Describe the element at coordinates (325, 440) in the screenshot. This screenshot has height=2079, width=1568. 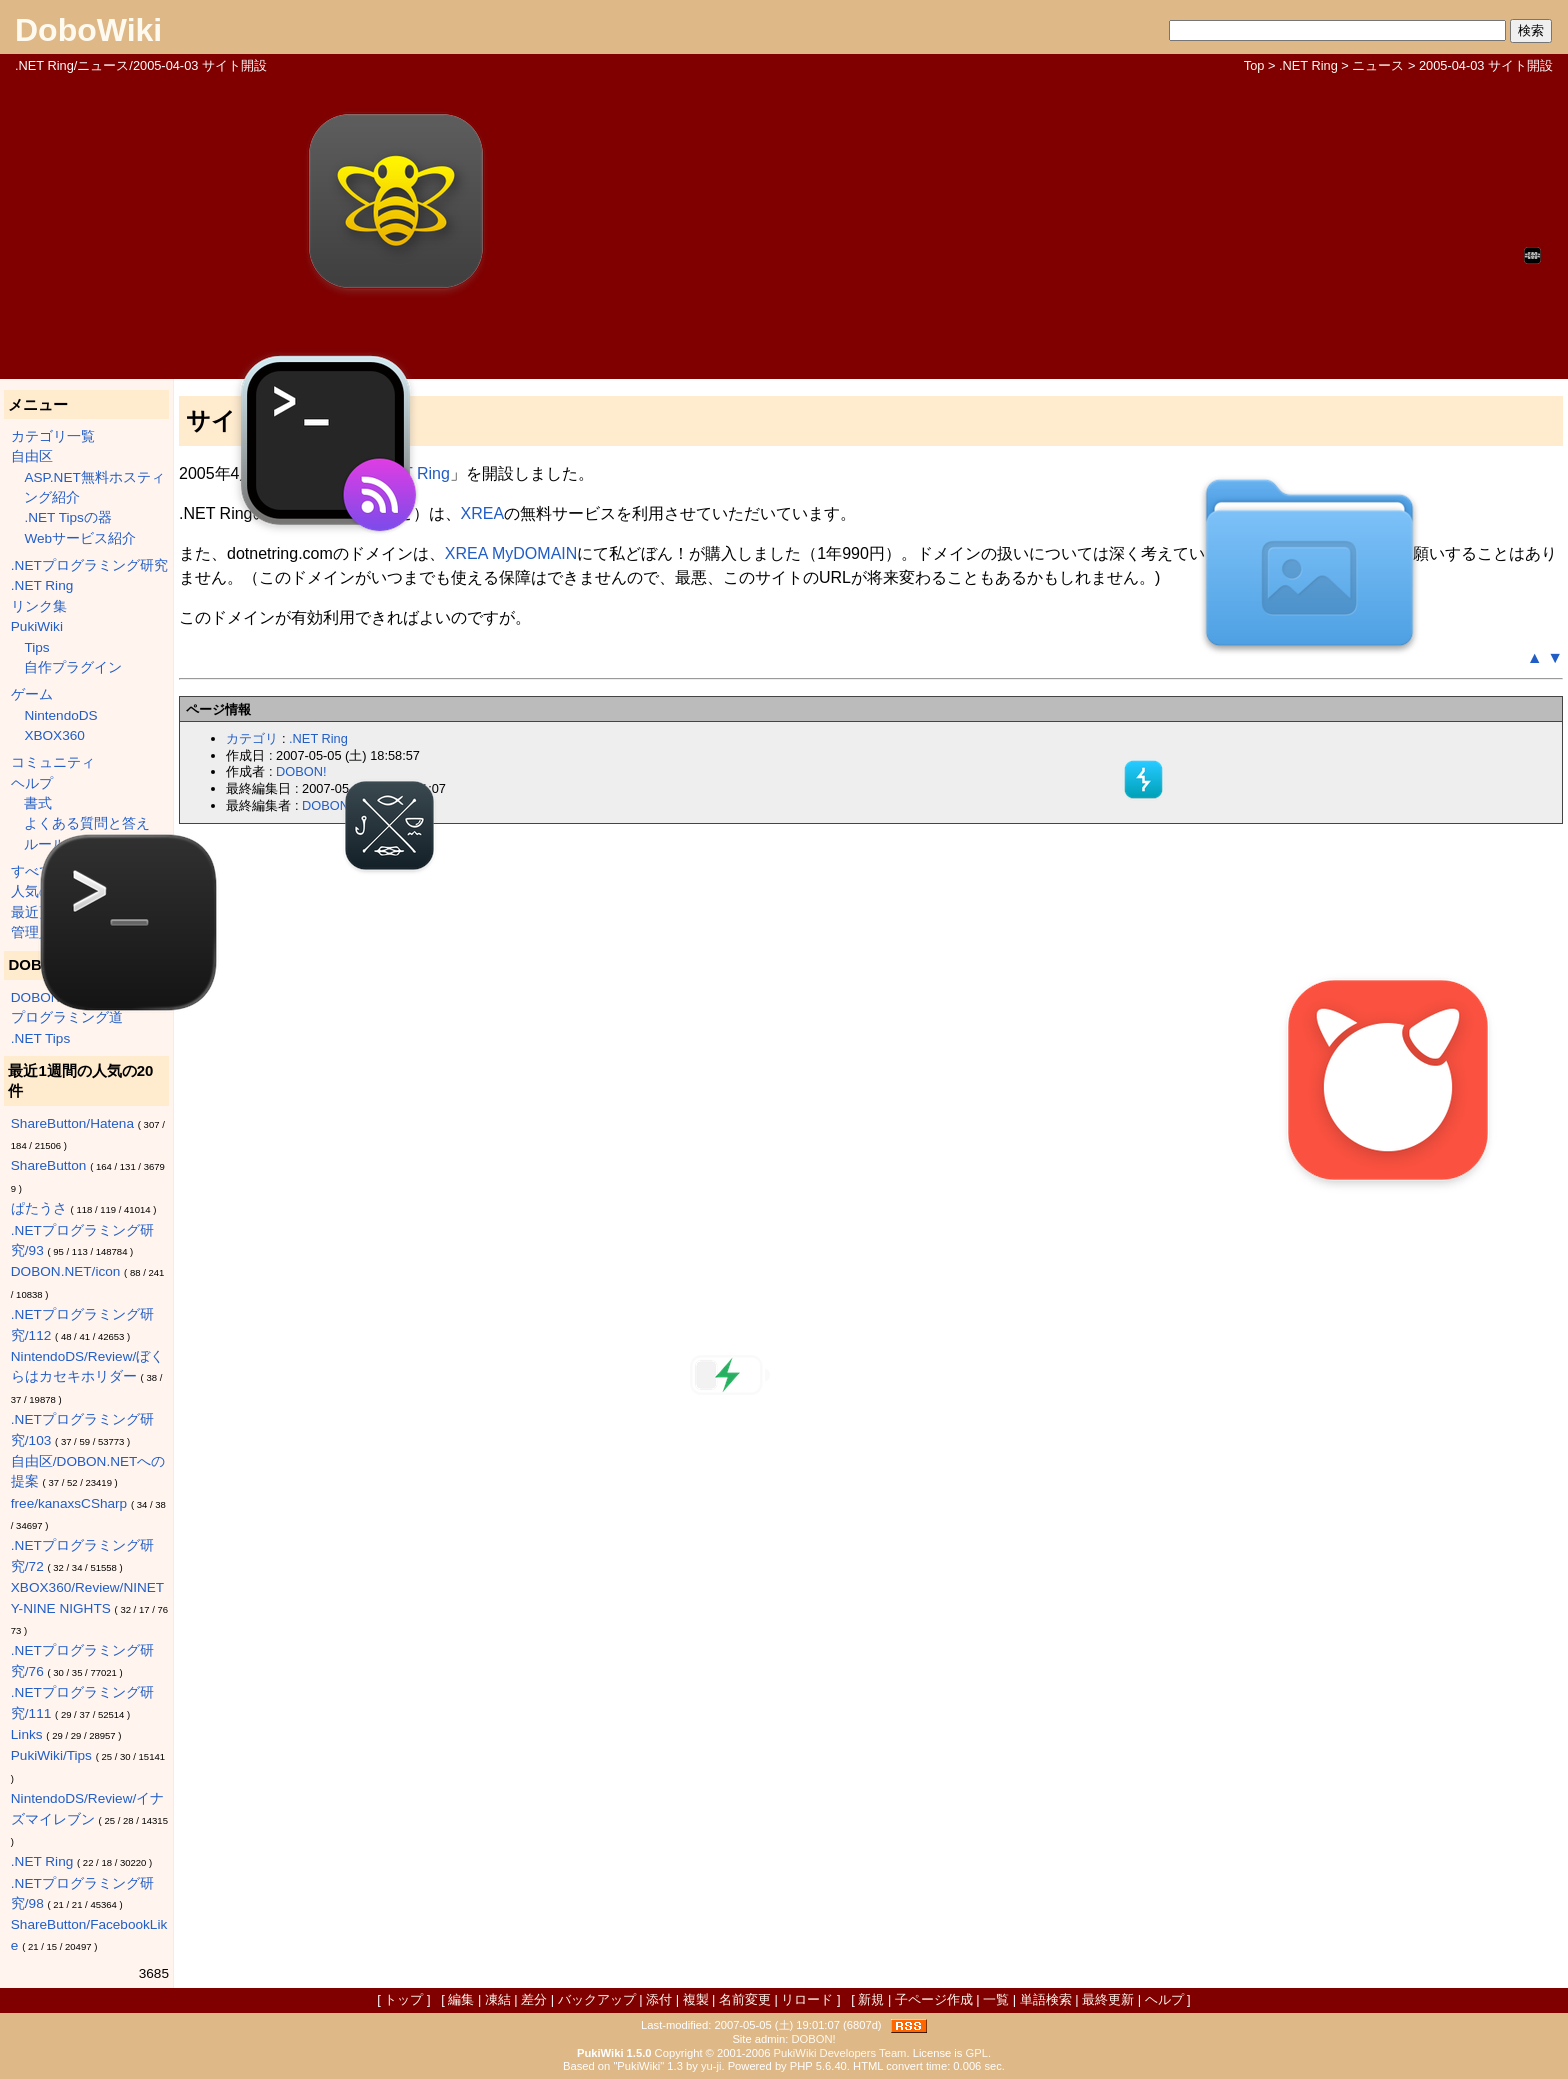
I see `open SecureCRT terminal emulator app` at that location.